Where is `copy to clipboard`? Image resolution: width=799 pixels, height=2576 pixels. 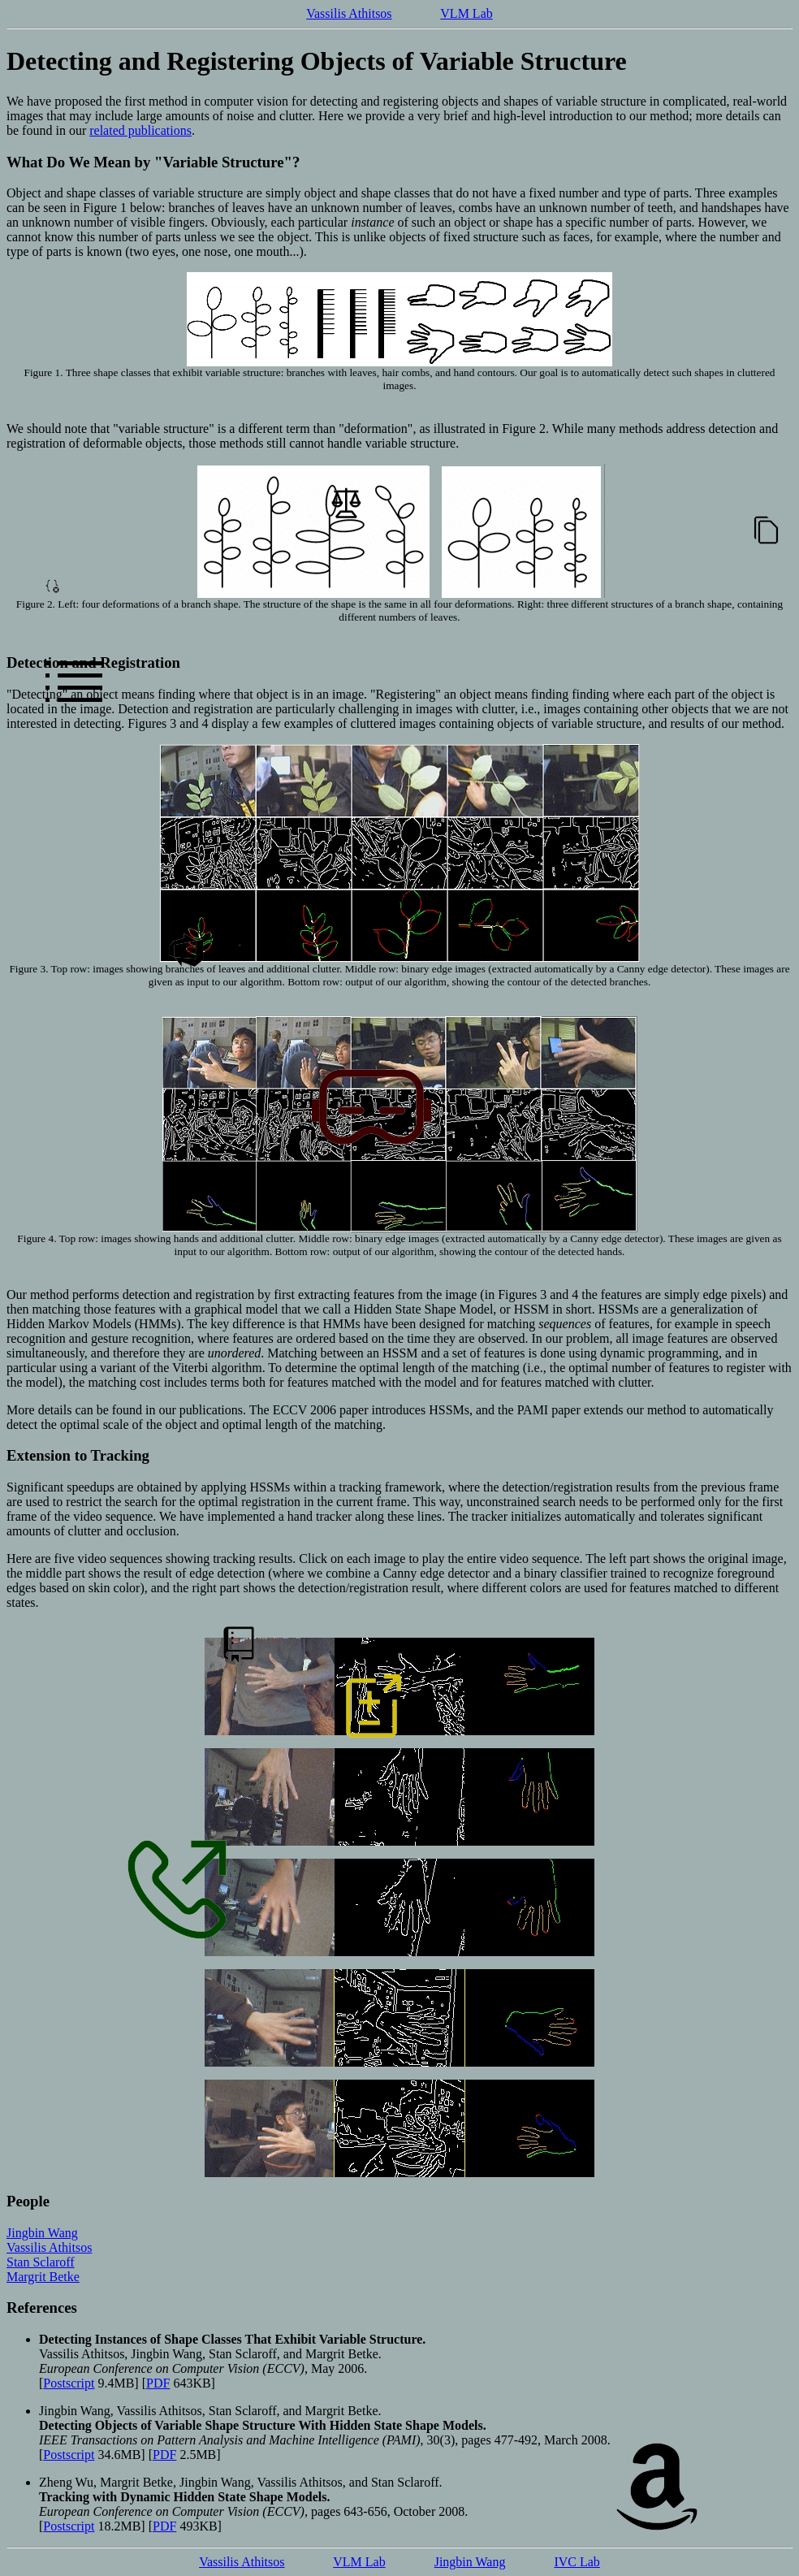
copy to clipboard is located at coordinates (766, 530).